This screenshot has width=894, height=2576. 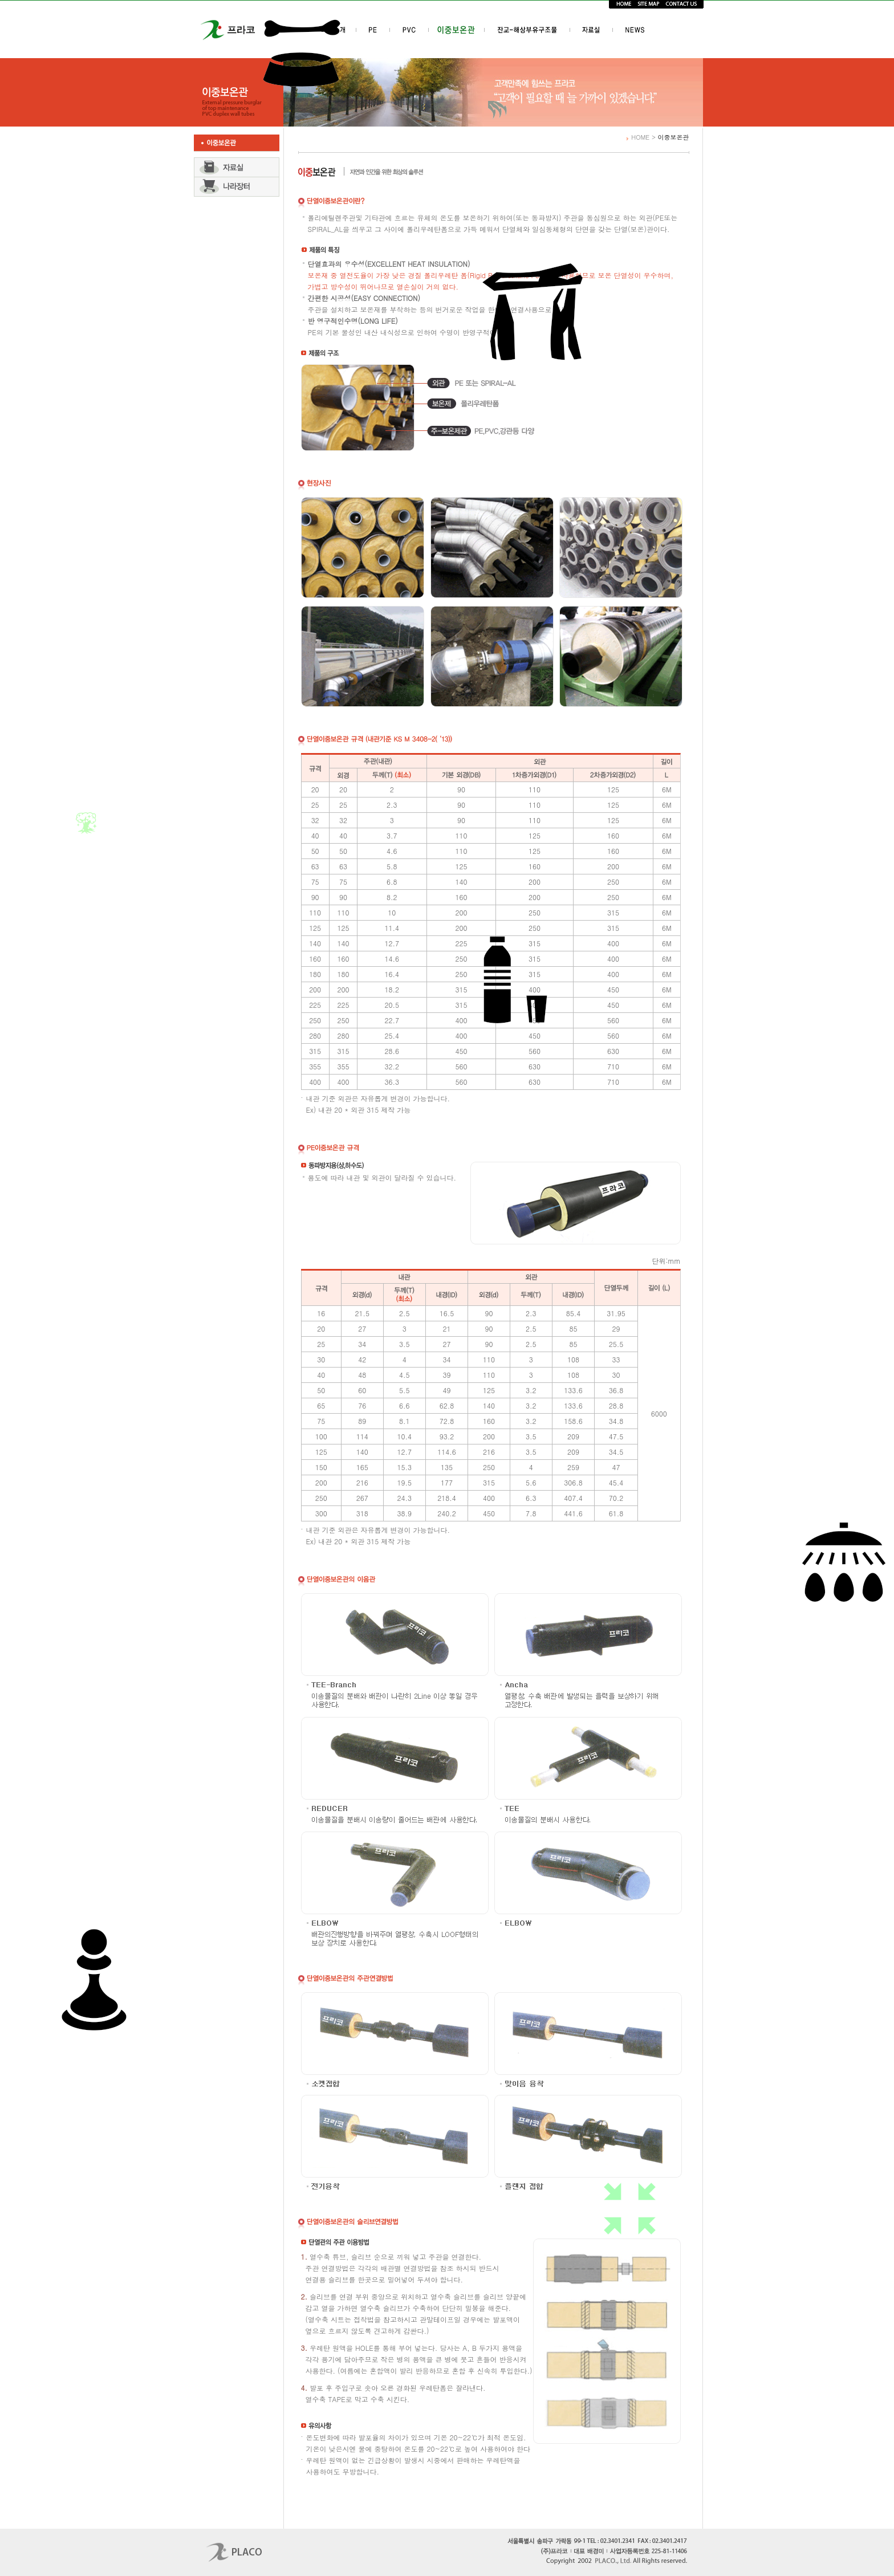 I want to click on track your daily water intake, so click(x=515, y=979).